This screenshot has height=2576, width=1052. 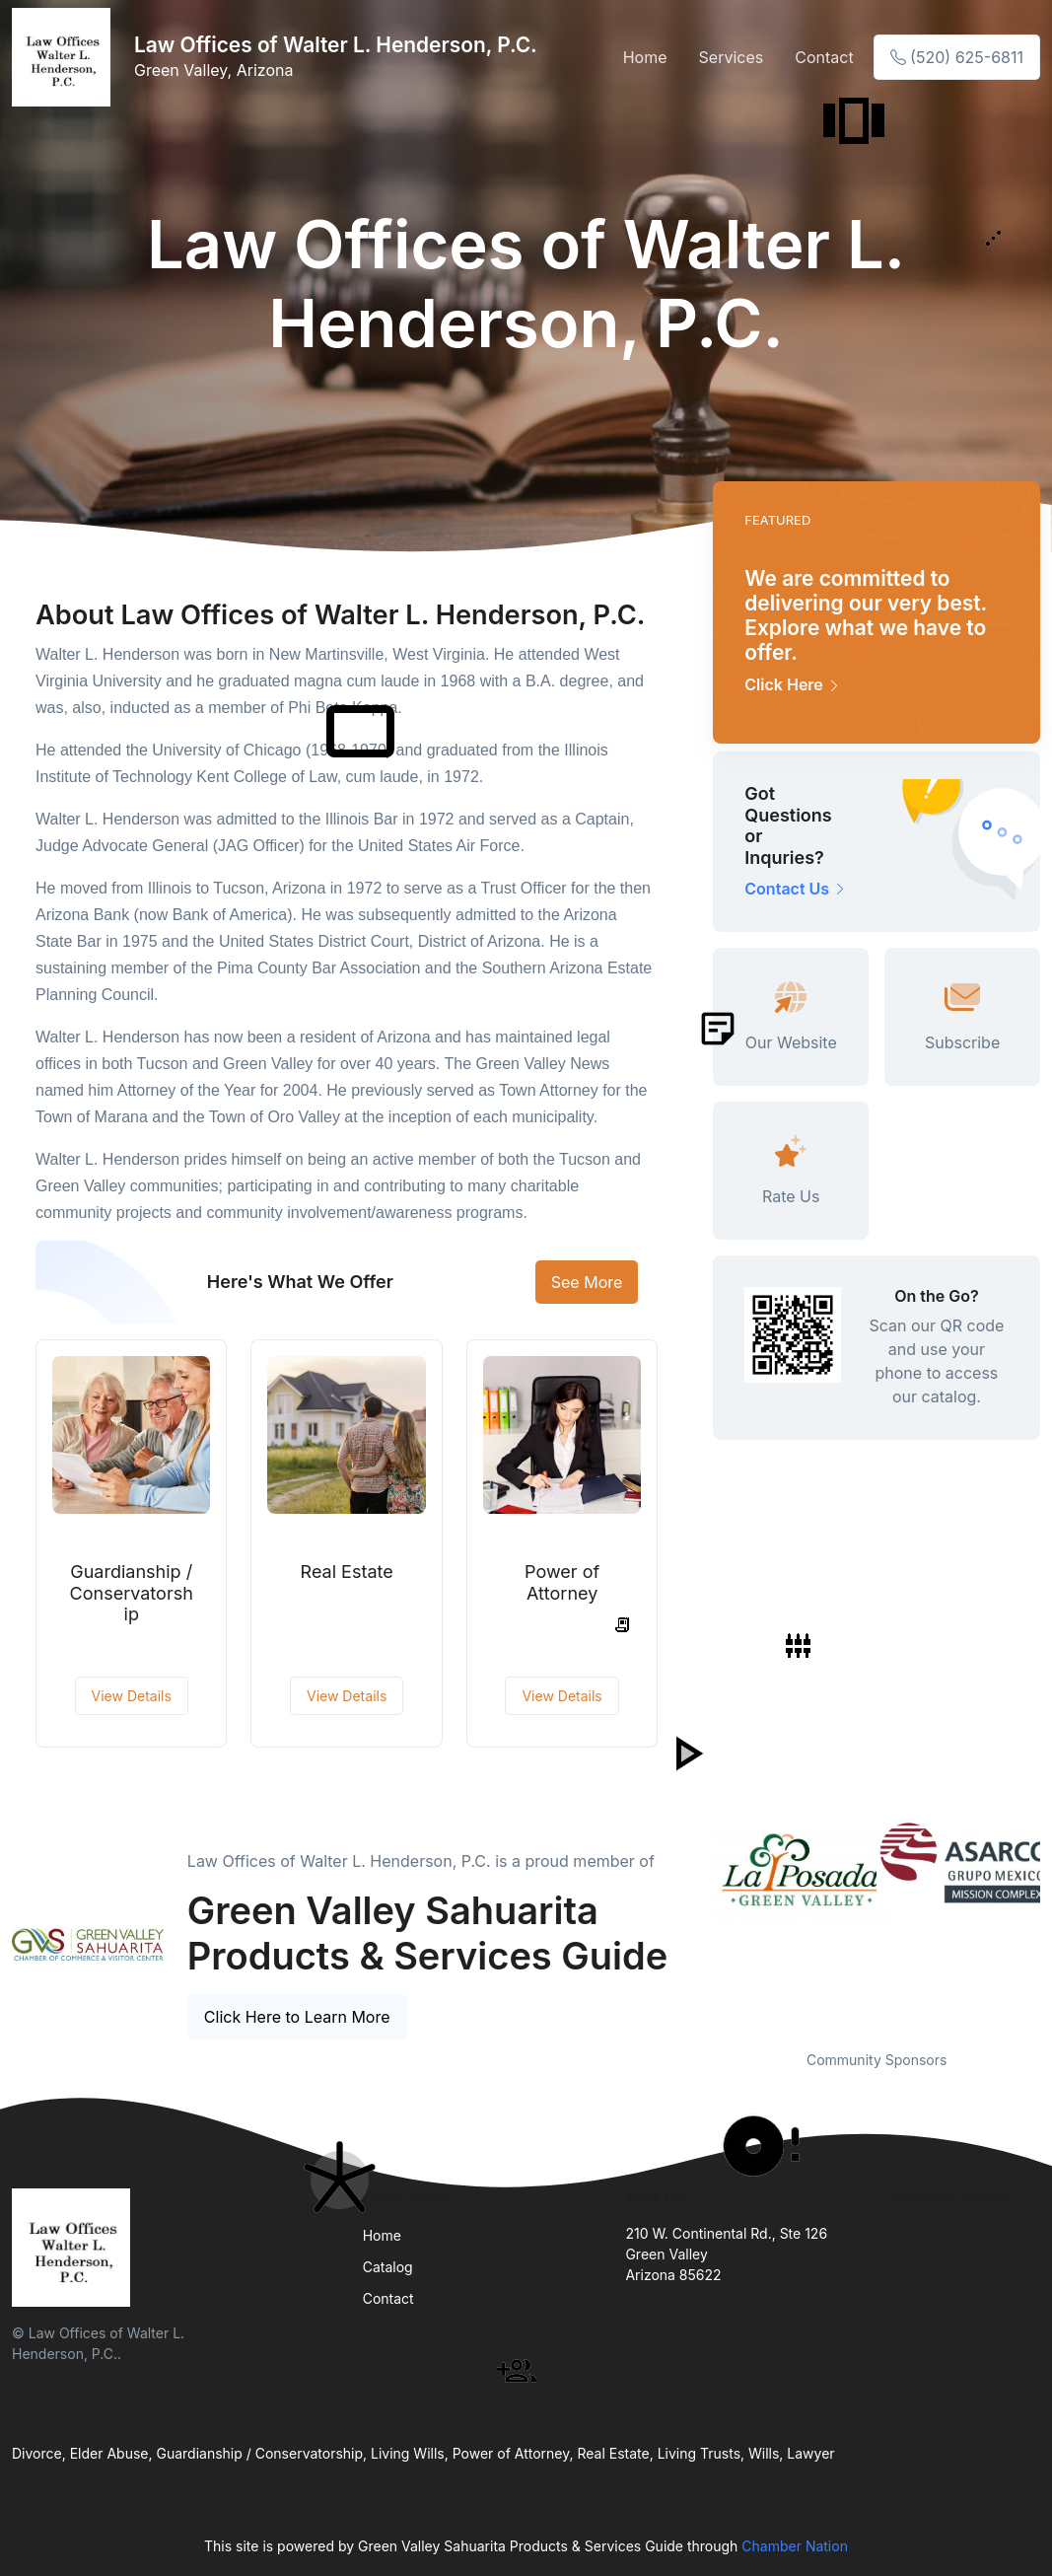 What do you see at coordinates (854, 122) in the screenshot?
I see `view content in carousel mode` at bounding box center [854, 122].